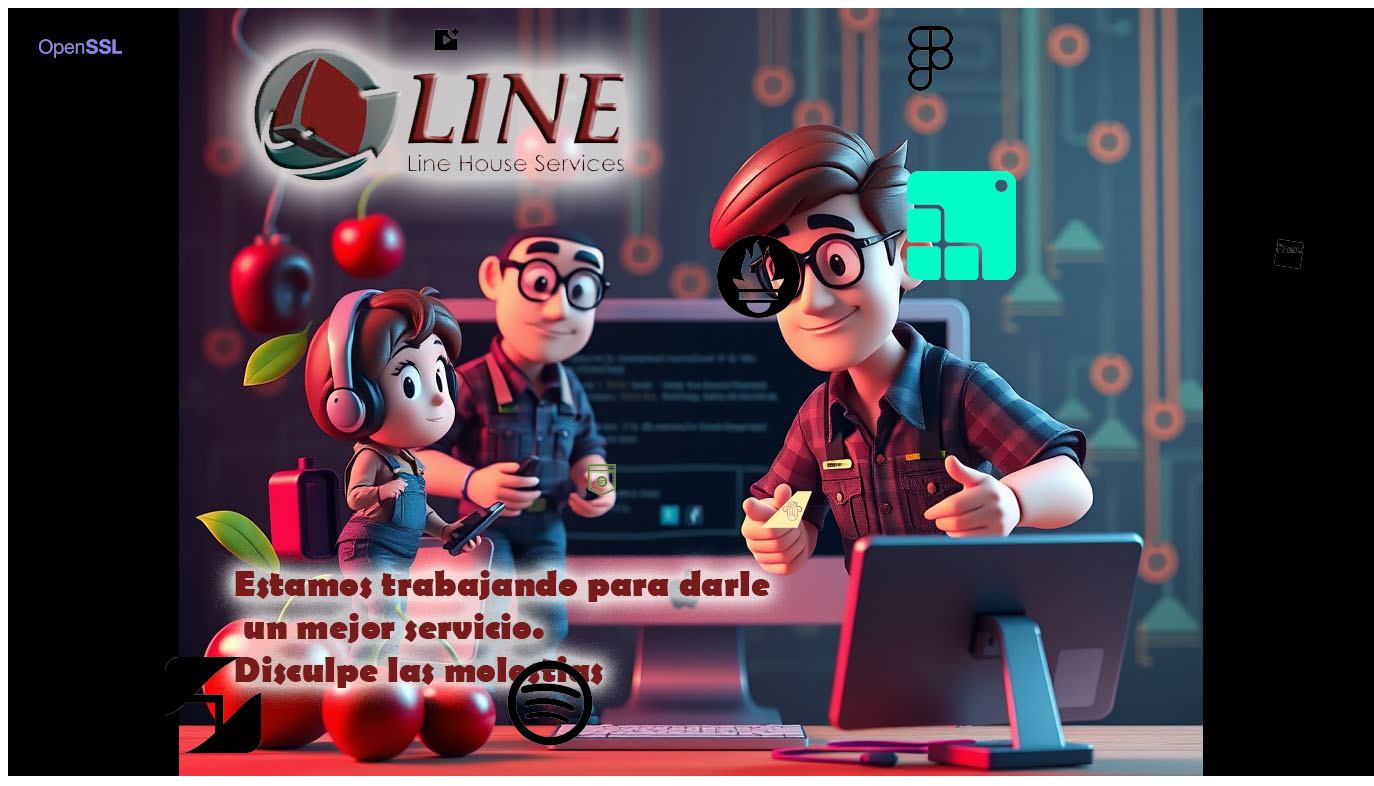 This screenshot has width=1374, height=786. Describe the element at coordinates (1289, 254) in the screenshot. I see `visit the Fnac website or app` at that location.